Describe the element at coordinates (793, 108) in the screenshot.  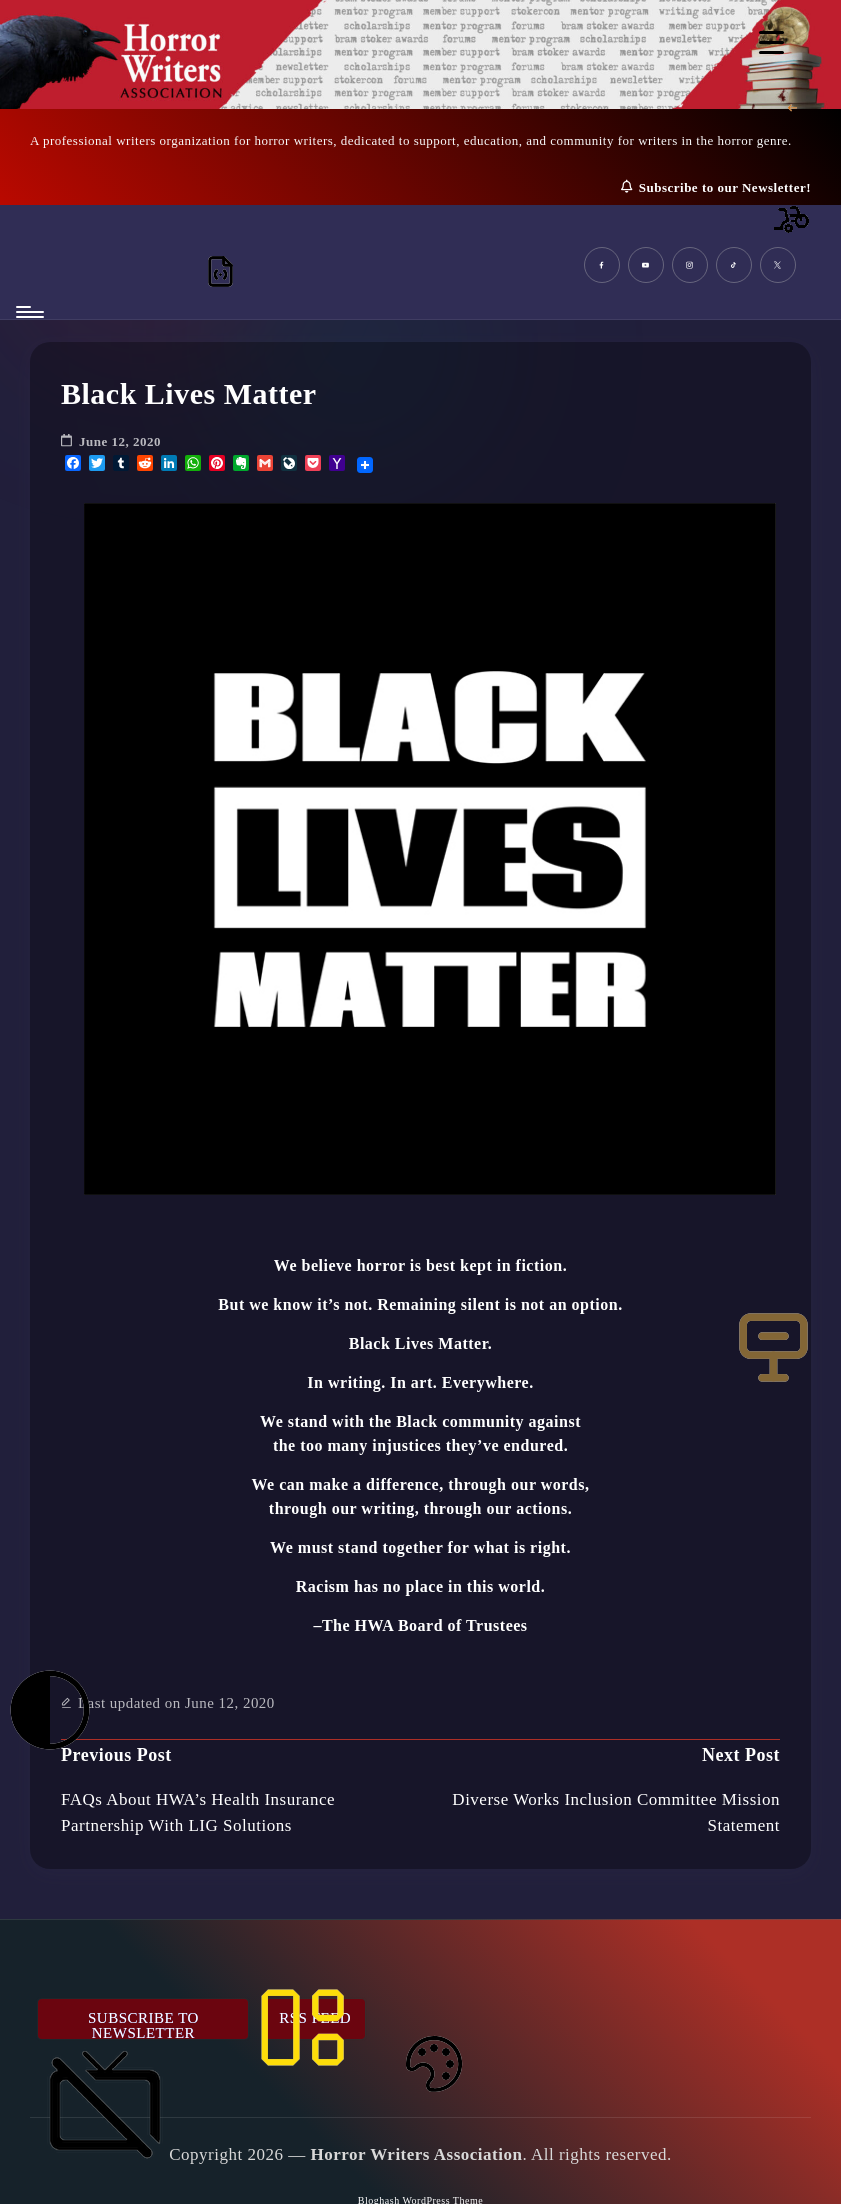
I see `go back to the previous screen` at that location.